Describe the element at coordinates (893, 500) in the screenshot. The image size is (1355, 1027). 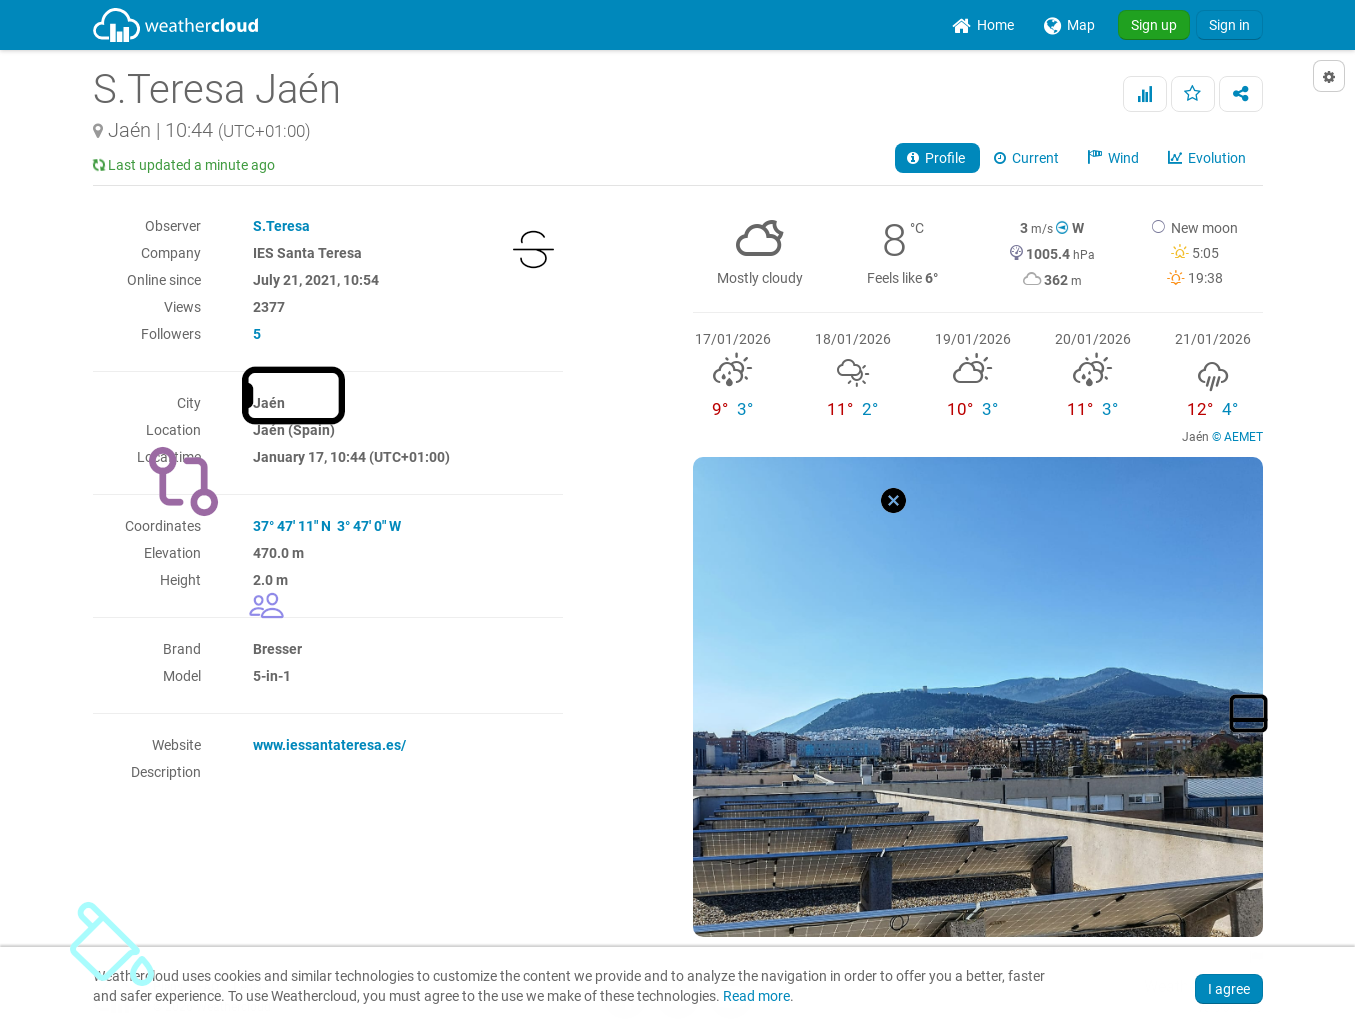
I see `close or dismiss a dialog` at that location.